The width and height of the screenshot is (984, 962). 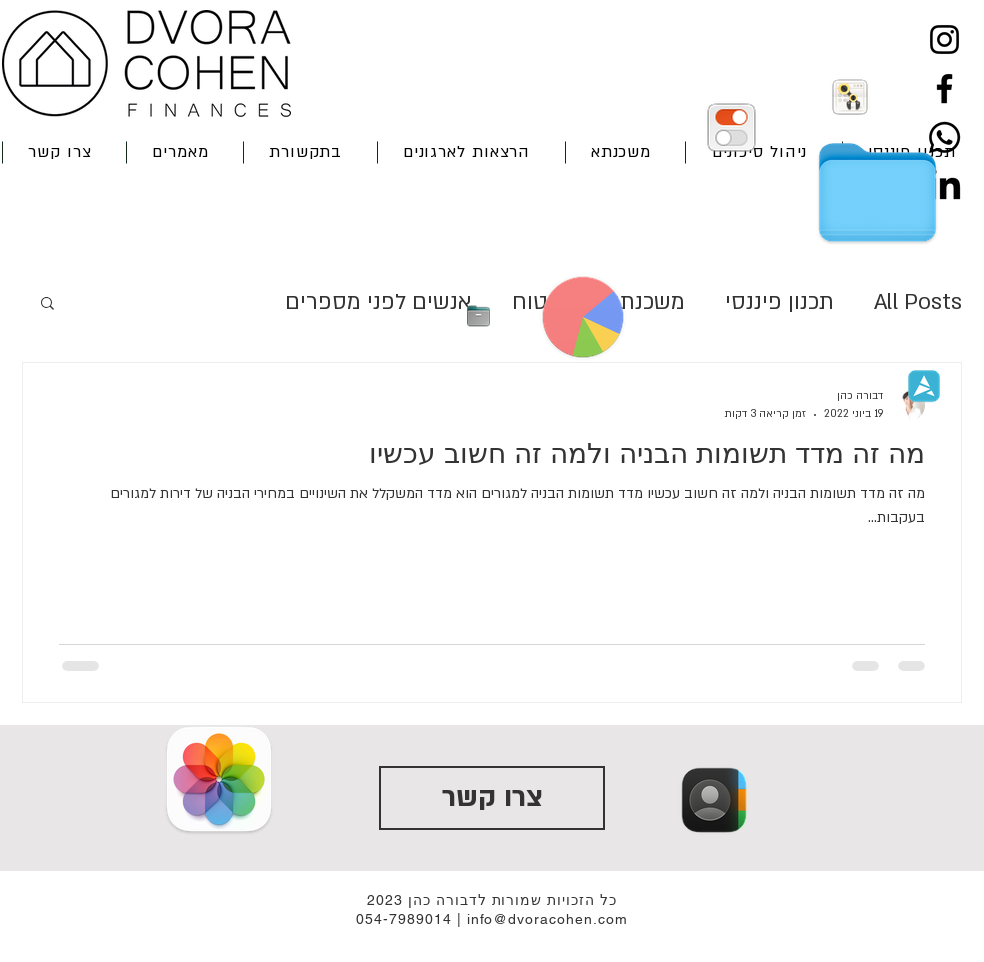 I want to click on open the file manager application, so click(x=478, y=315).